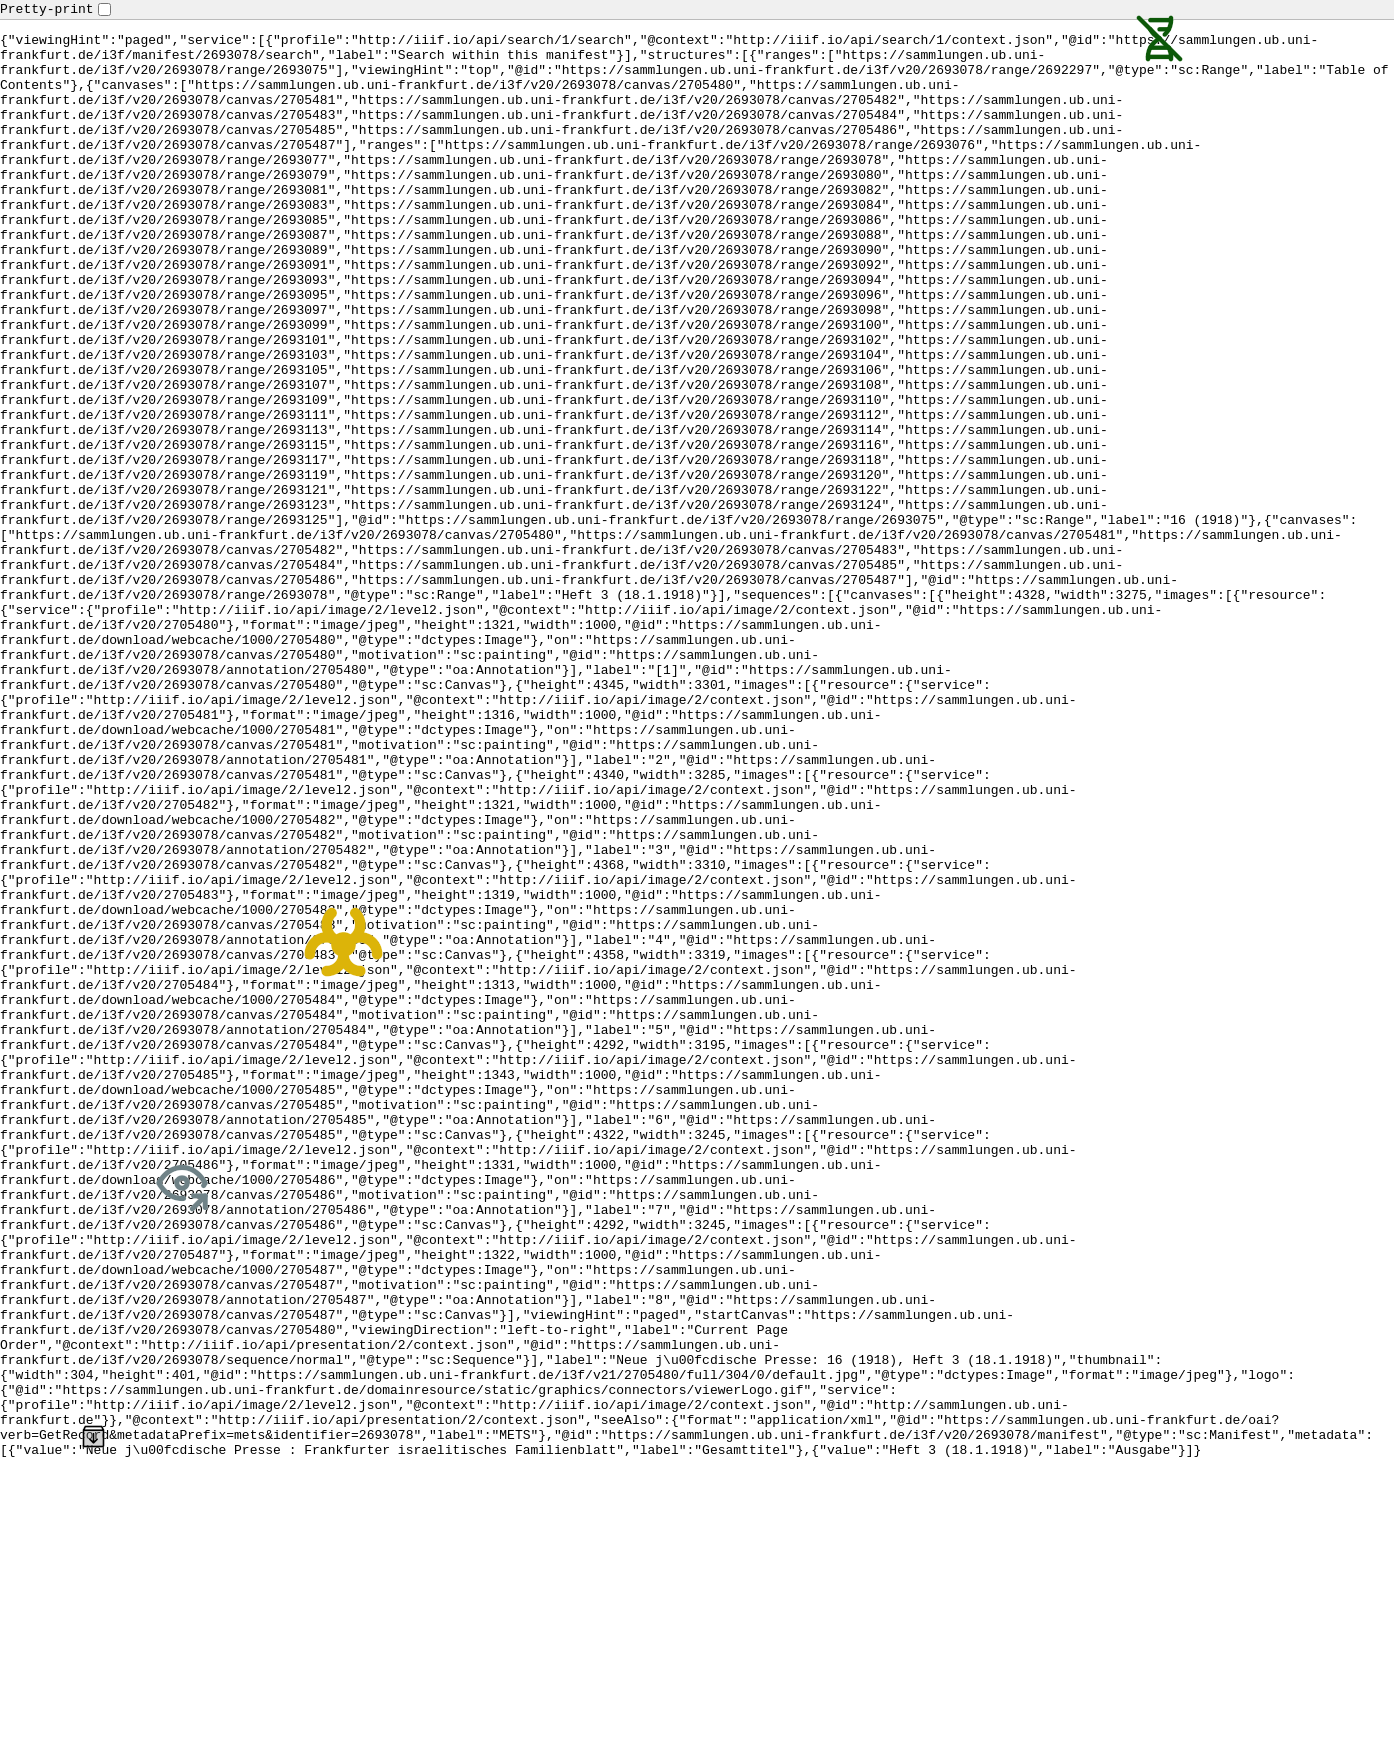  I want to click on indicates hazardous or biohazardous material warning, so click(343, 944).